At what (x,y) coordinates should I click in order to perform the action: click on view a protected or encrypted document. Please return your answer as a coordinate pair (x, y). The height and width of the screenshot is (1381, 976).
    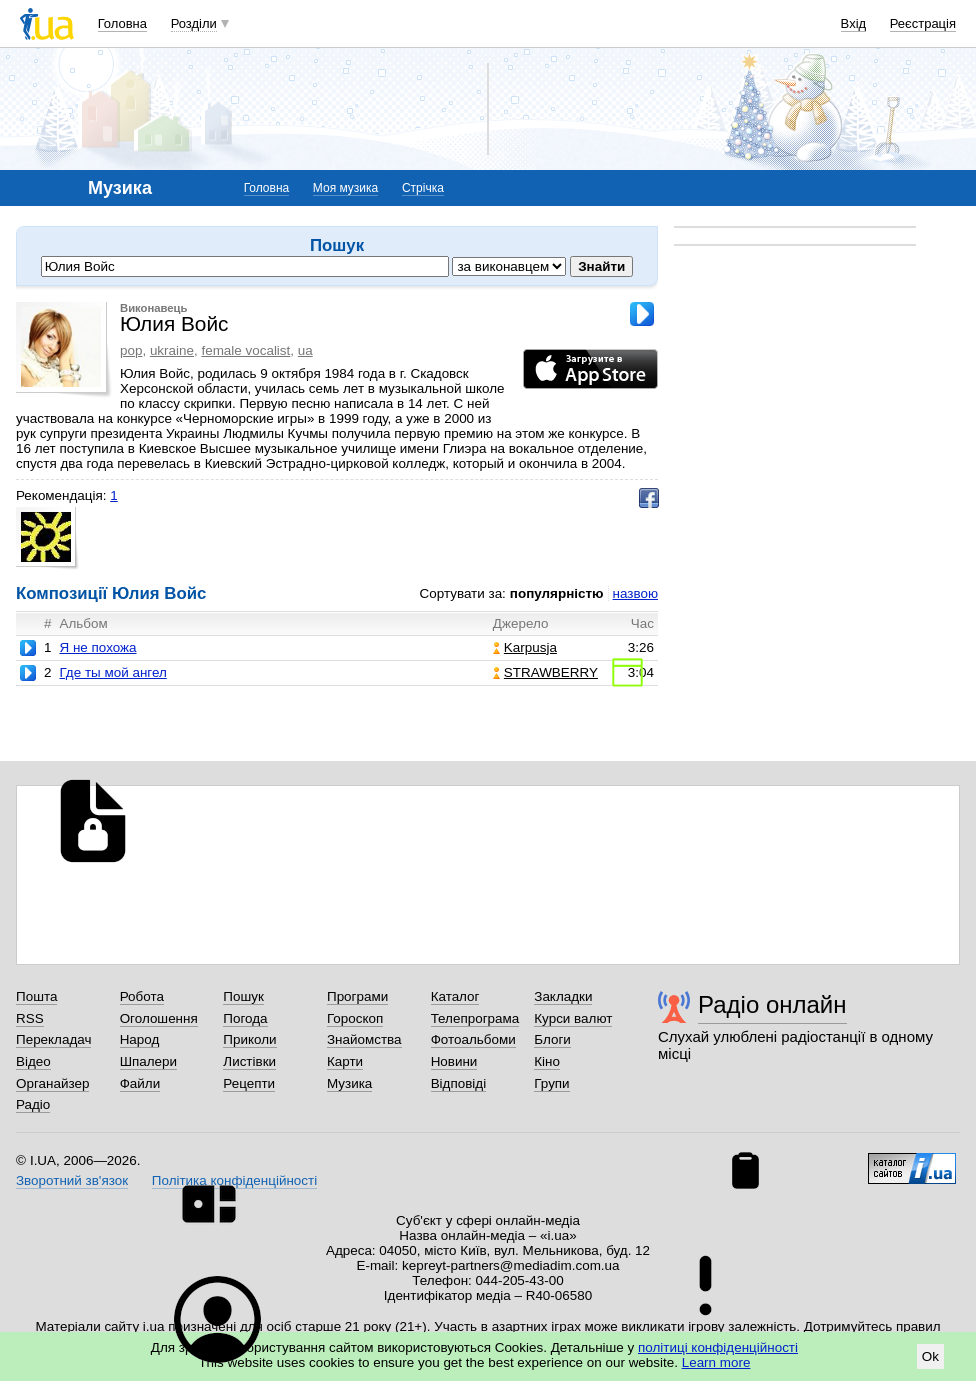
    Looking at the image, I should click on (93, 821).